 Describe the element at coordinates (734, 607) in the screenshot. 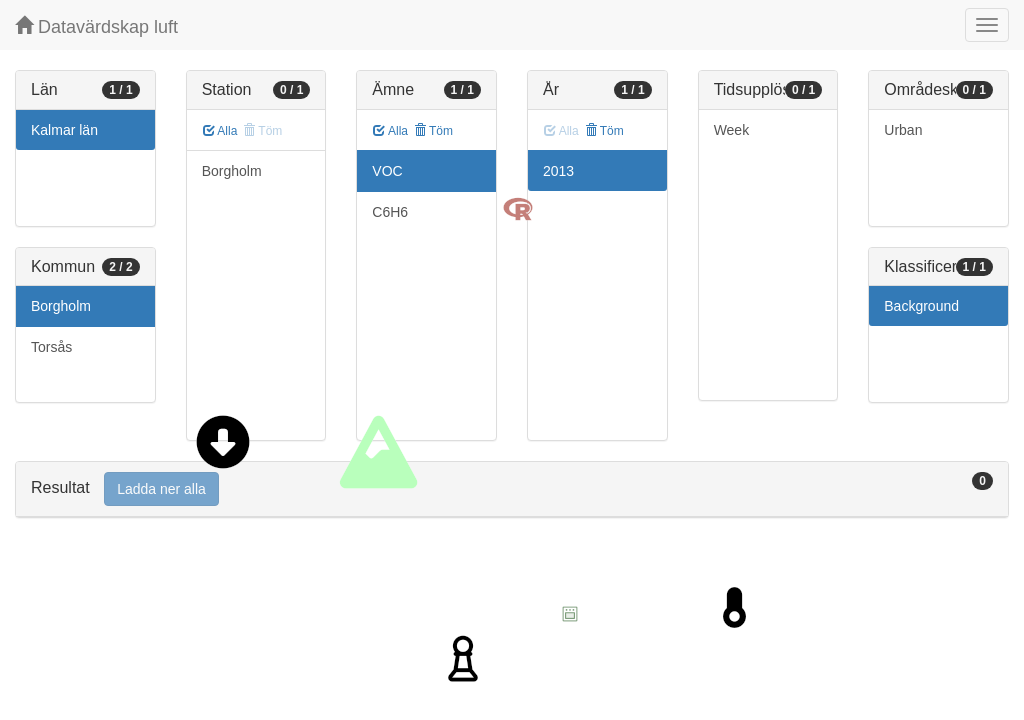

I see `indicates freezing or lowest temperature setting` at that location.